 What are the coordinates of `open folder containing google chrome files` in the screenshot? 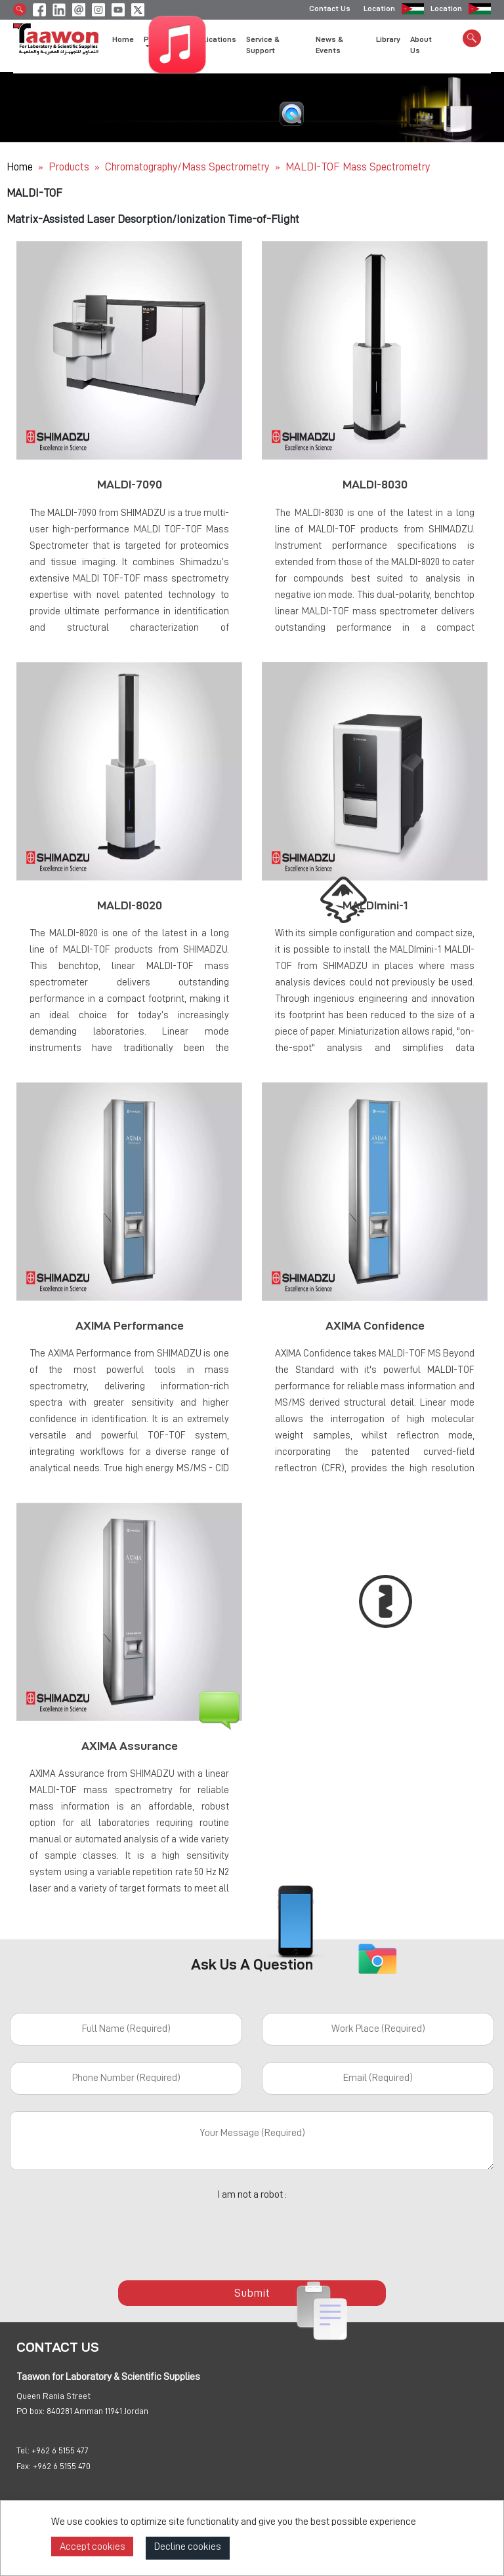 It's located at (377, 1960).